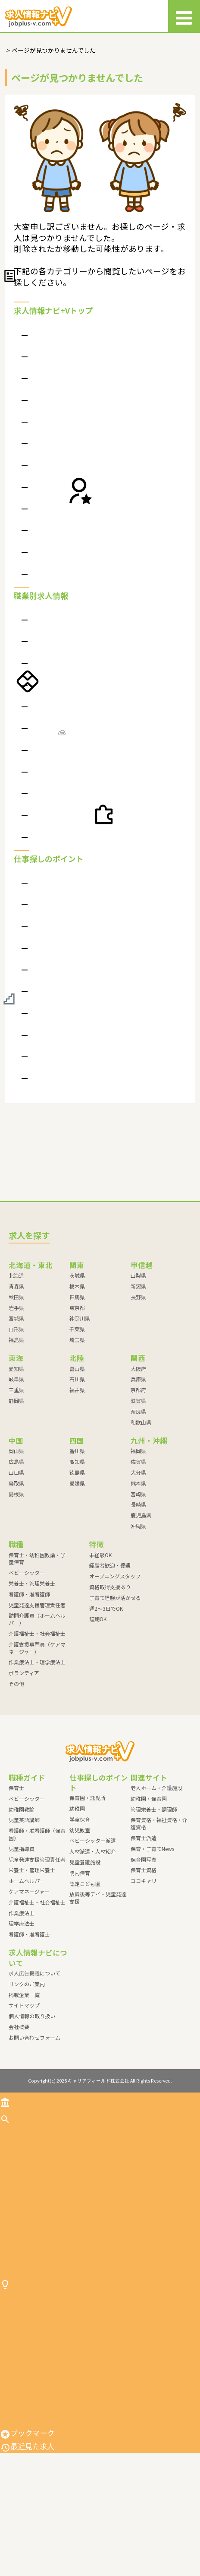  What do you see at coordinates (79, 491) in the screenshot?
I see `view featured or starred user profile` at bounding box center [79, 491].